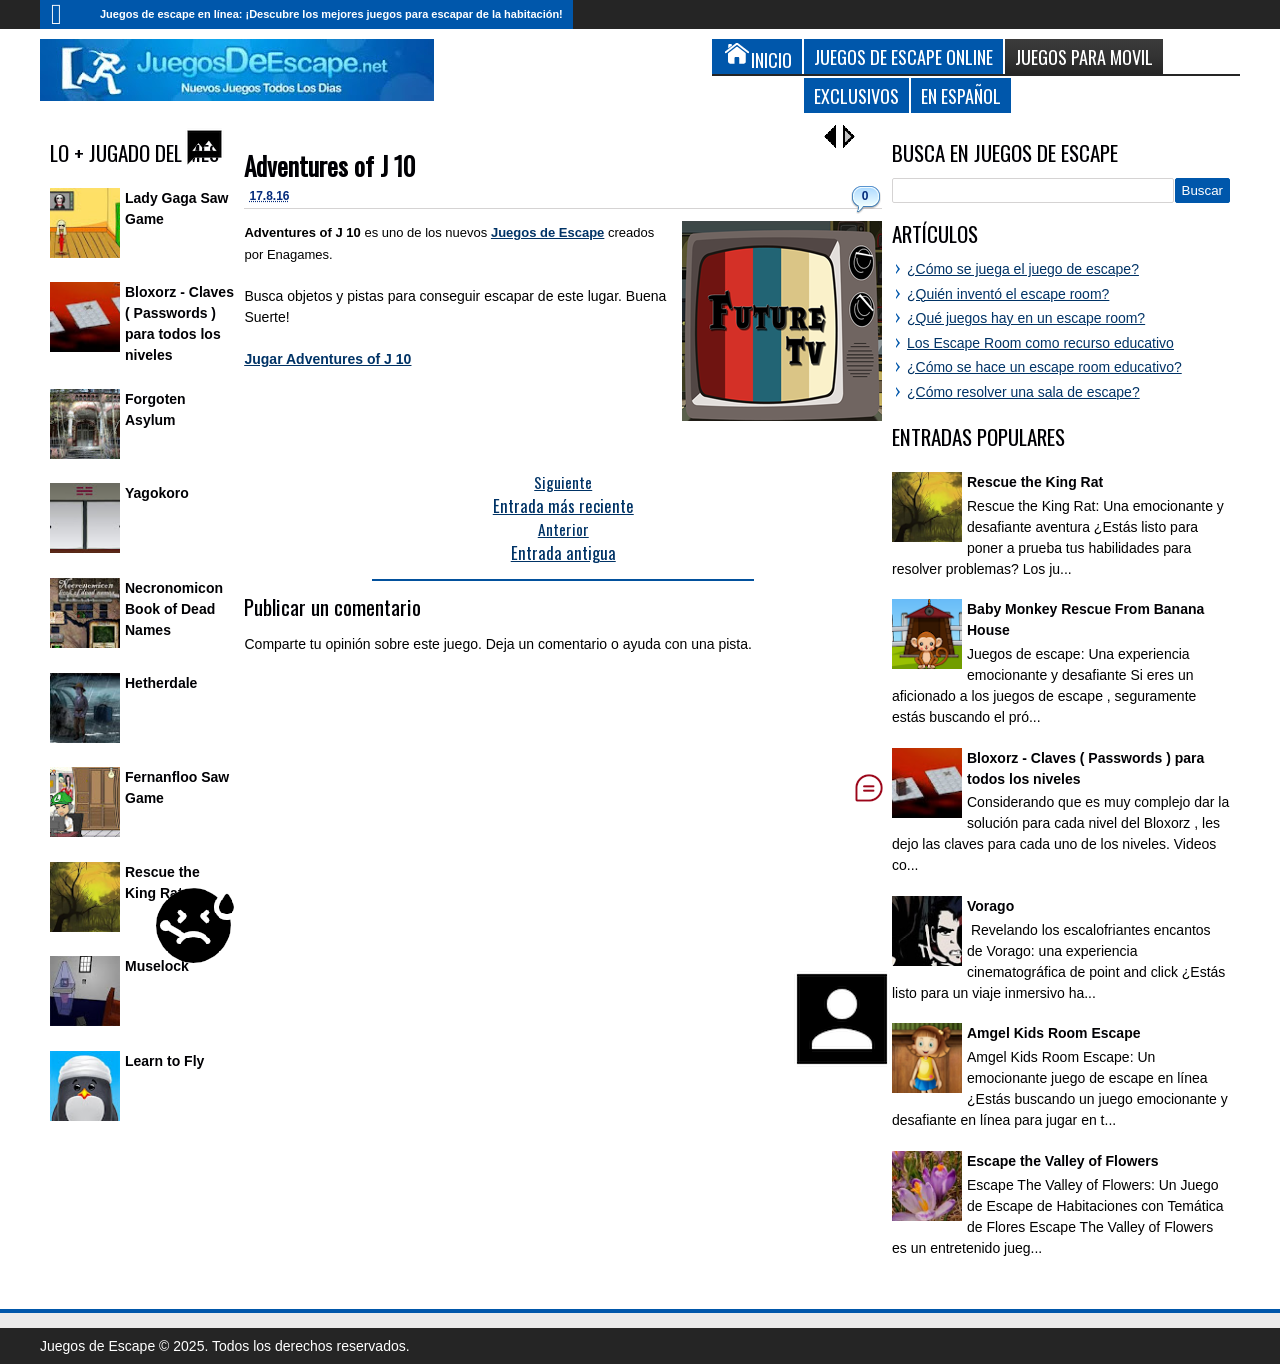  I want to click on open chat or messaging, so click(868, 788).